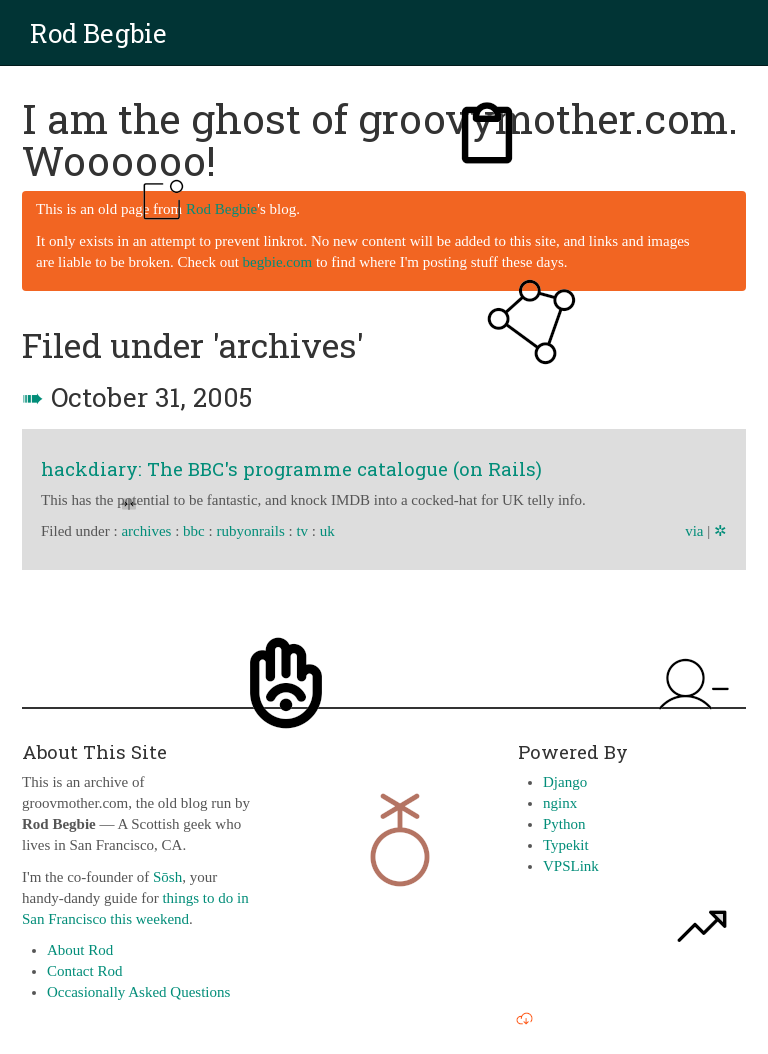  I want to click on collapse or minimize a panel horizontally, so click(129, 504).